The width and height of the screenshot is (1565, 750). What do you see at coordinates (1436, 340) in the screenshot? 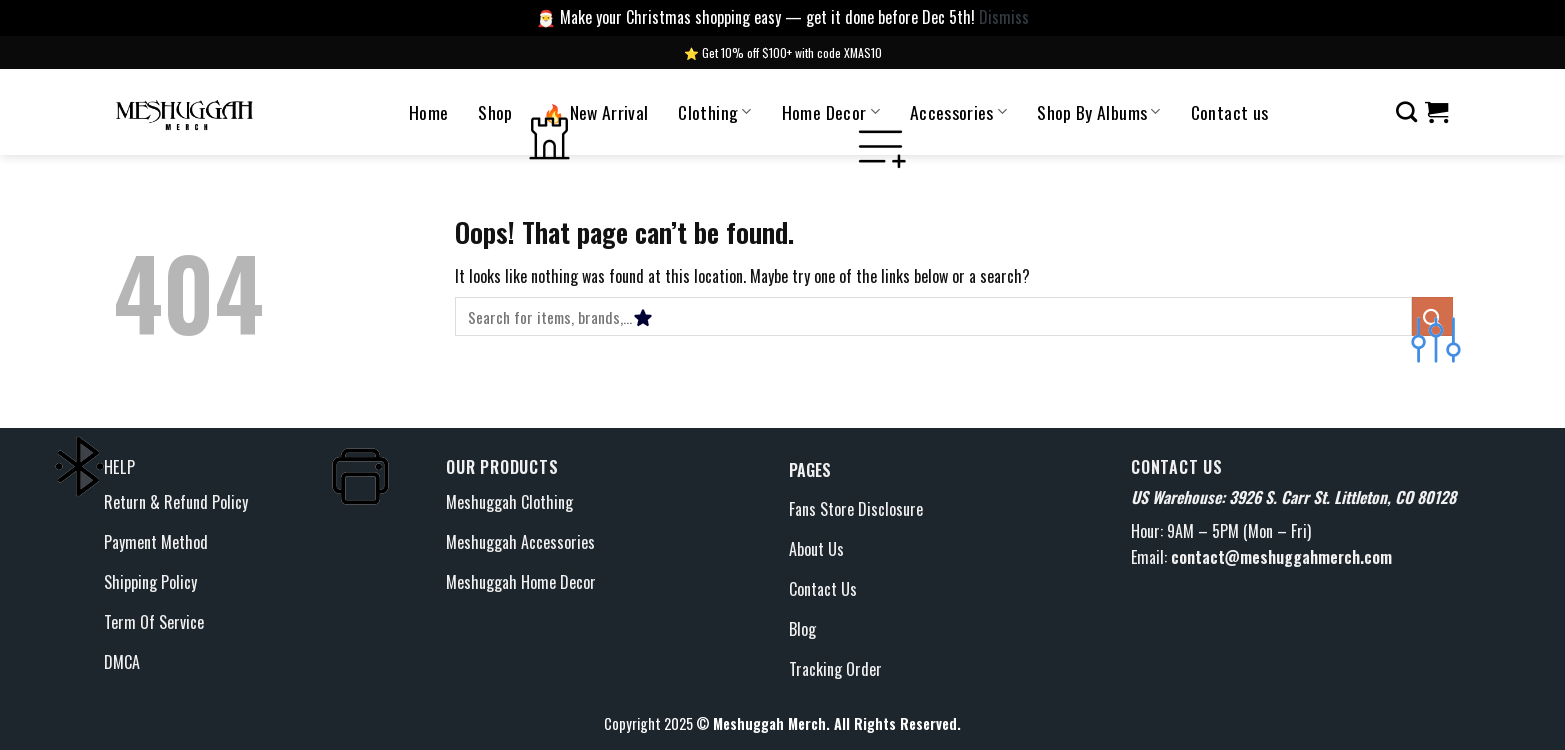
I see `adjust settings or preferences` at bounding box center [1436, 340].